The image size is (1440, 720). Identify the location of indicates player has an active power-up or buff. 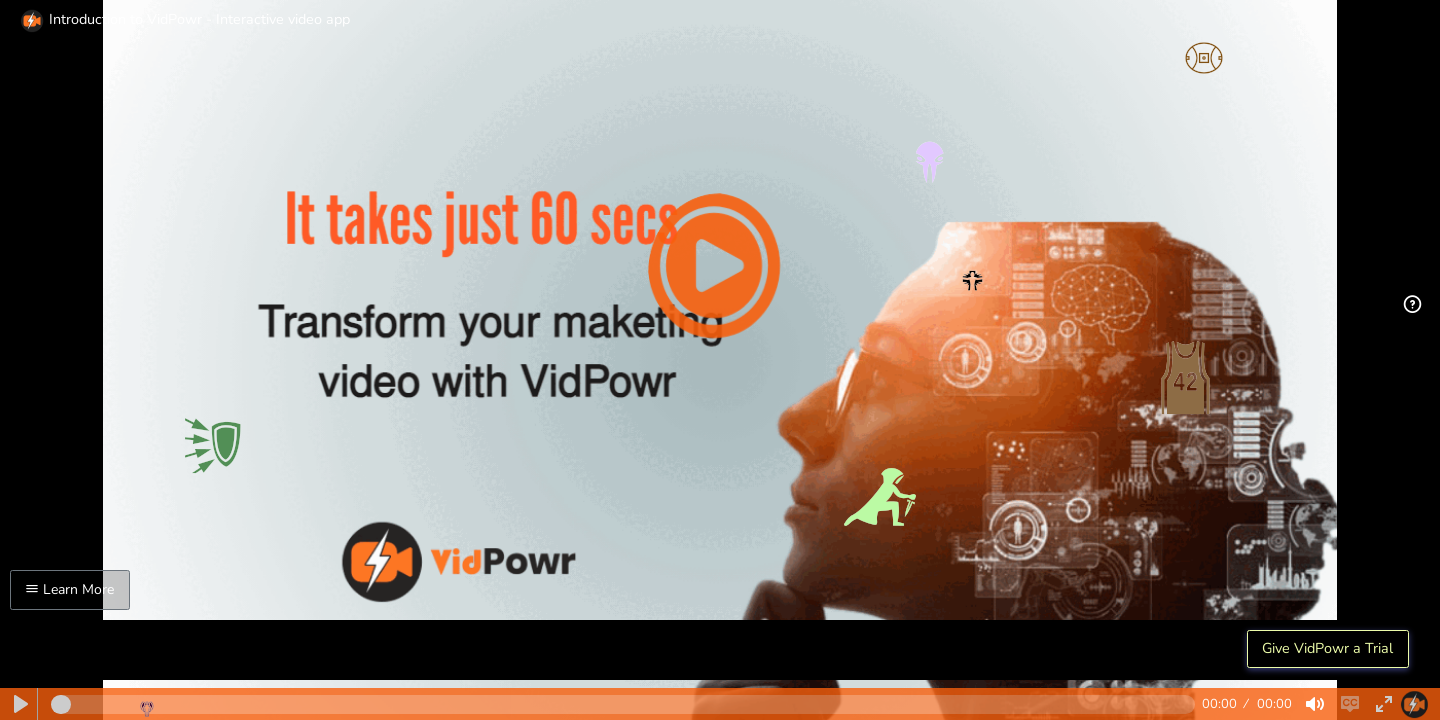
(972, 280).